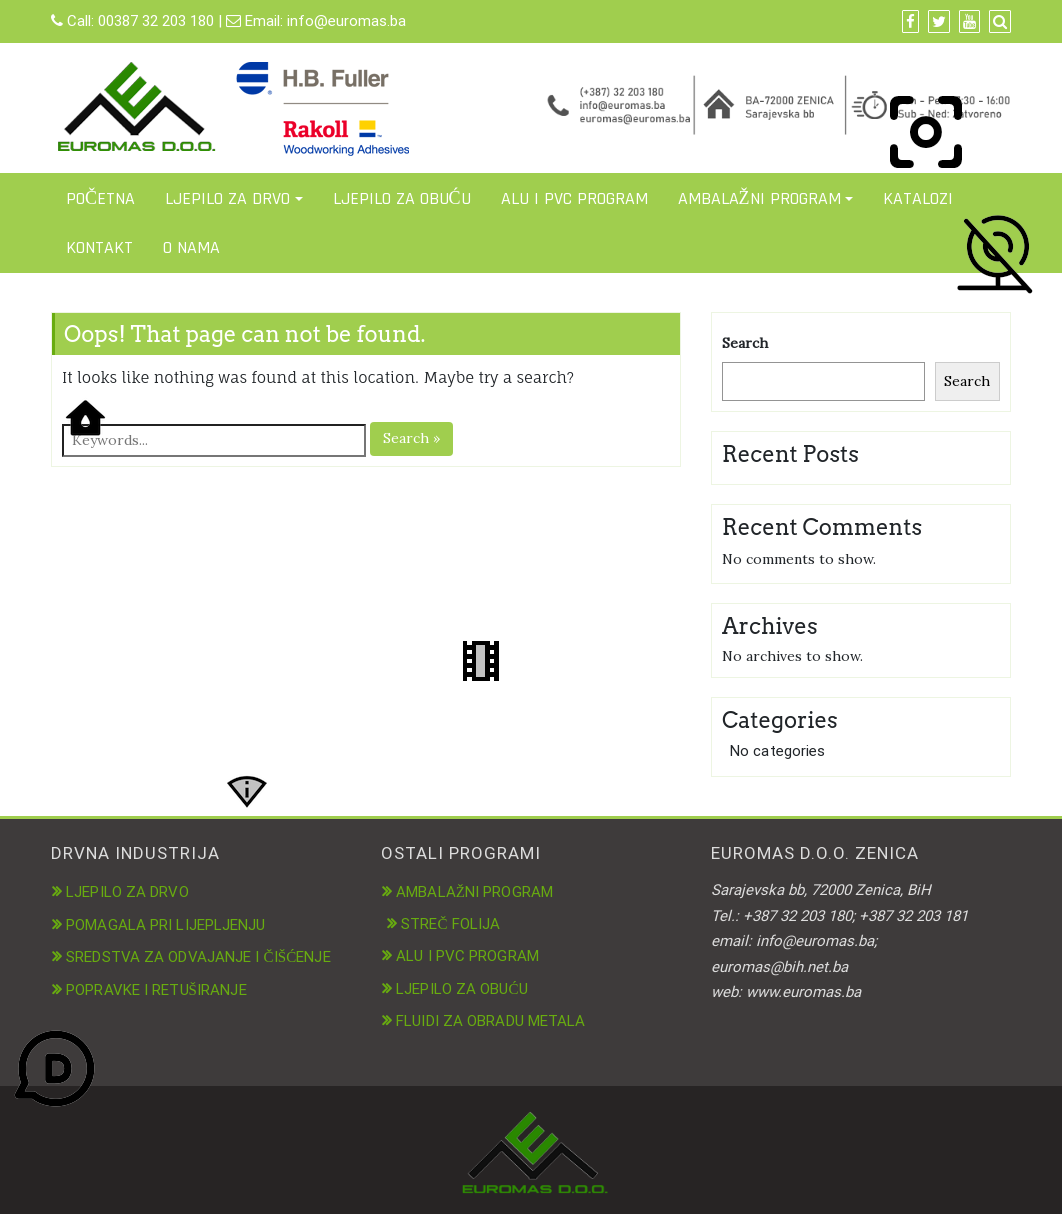 The height and width of the screenshot is (1214, 1062). What do you see at coordinates (926, 132) in the screenshot?
I see `tap to focus camera on center of frame` at bounding box center [926, 132].